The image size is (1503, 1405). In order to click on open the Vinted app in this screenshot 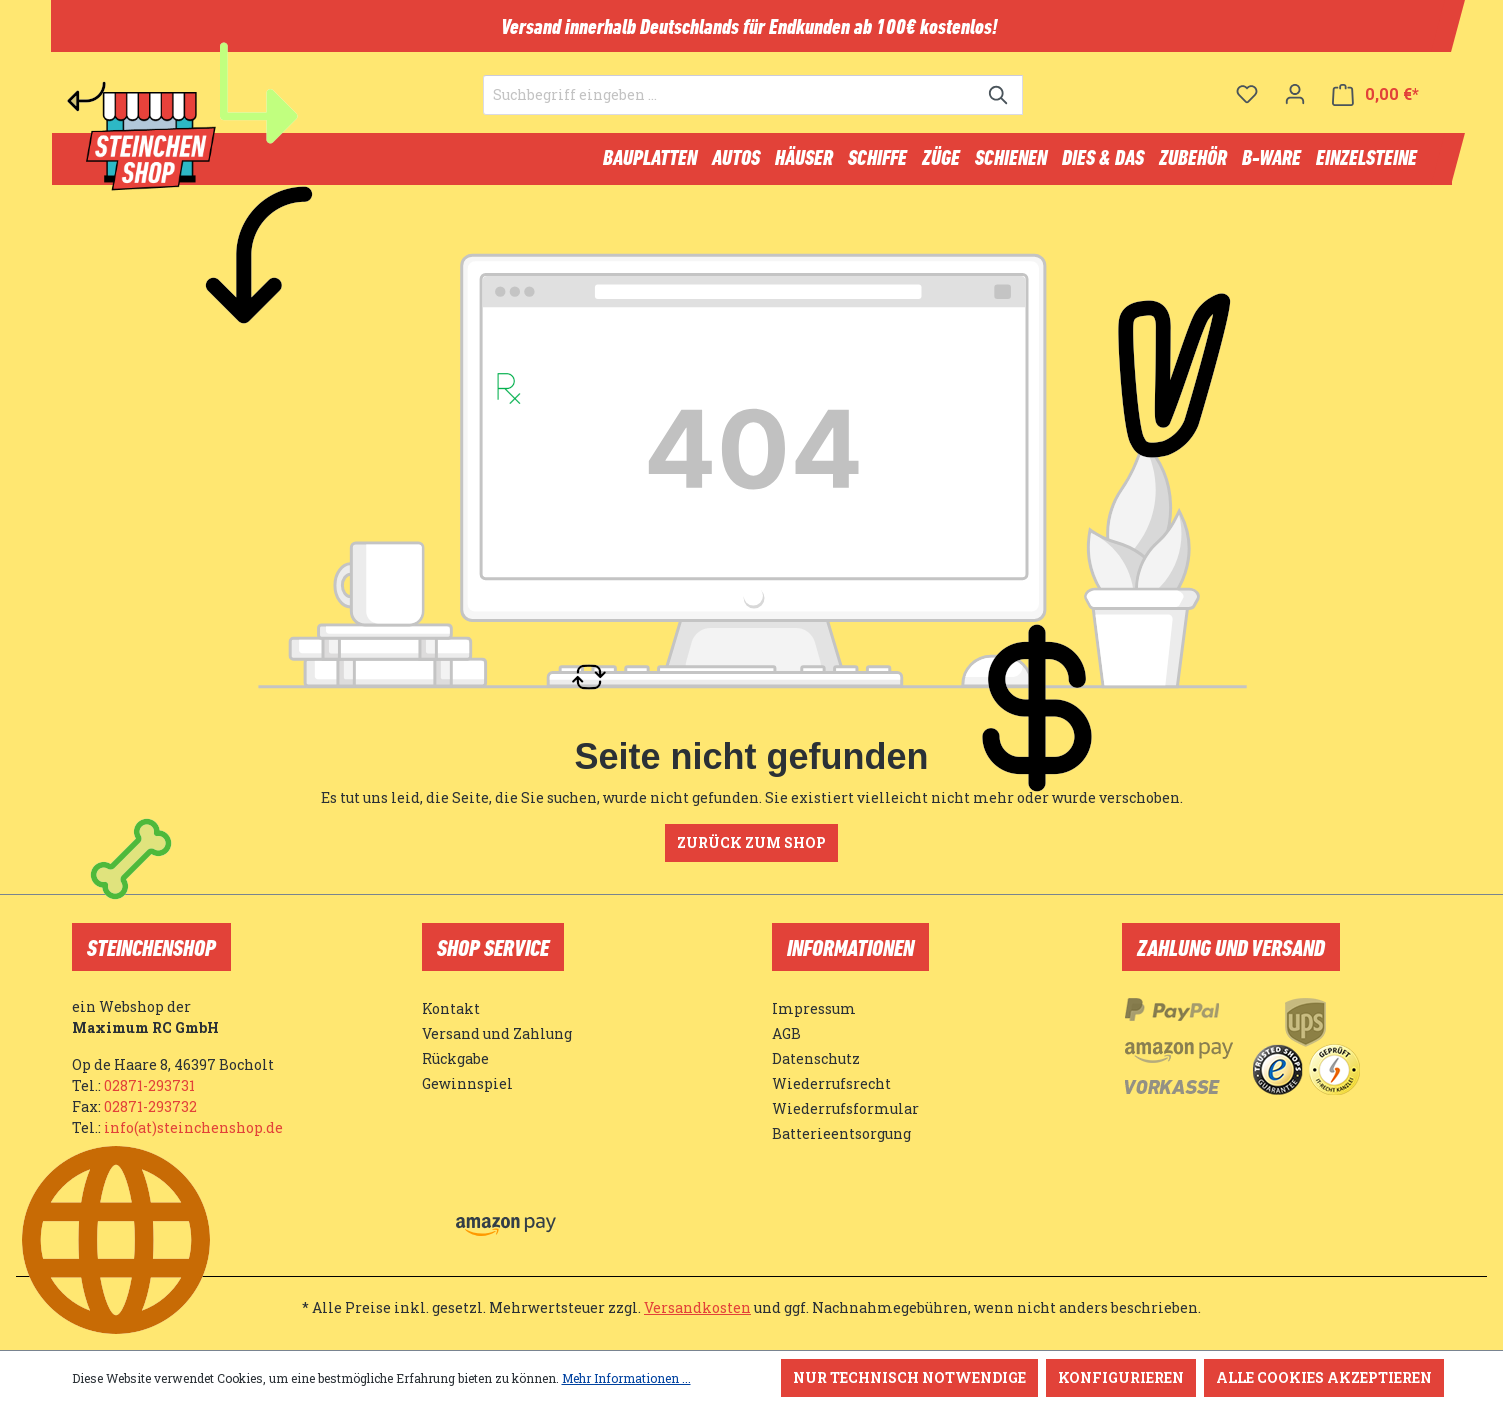, I will do `click(1170, 375)`.